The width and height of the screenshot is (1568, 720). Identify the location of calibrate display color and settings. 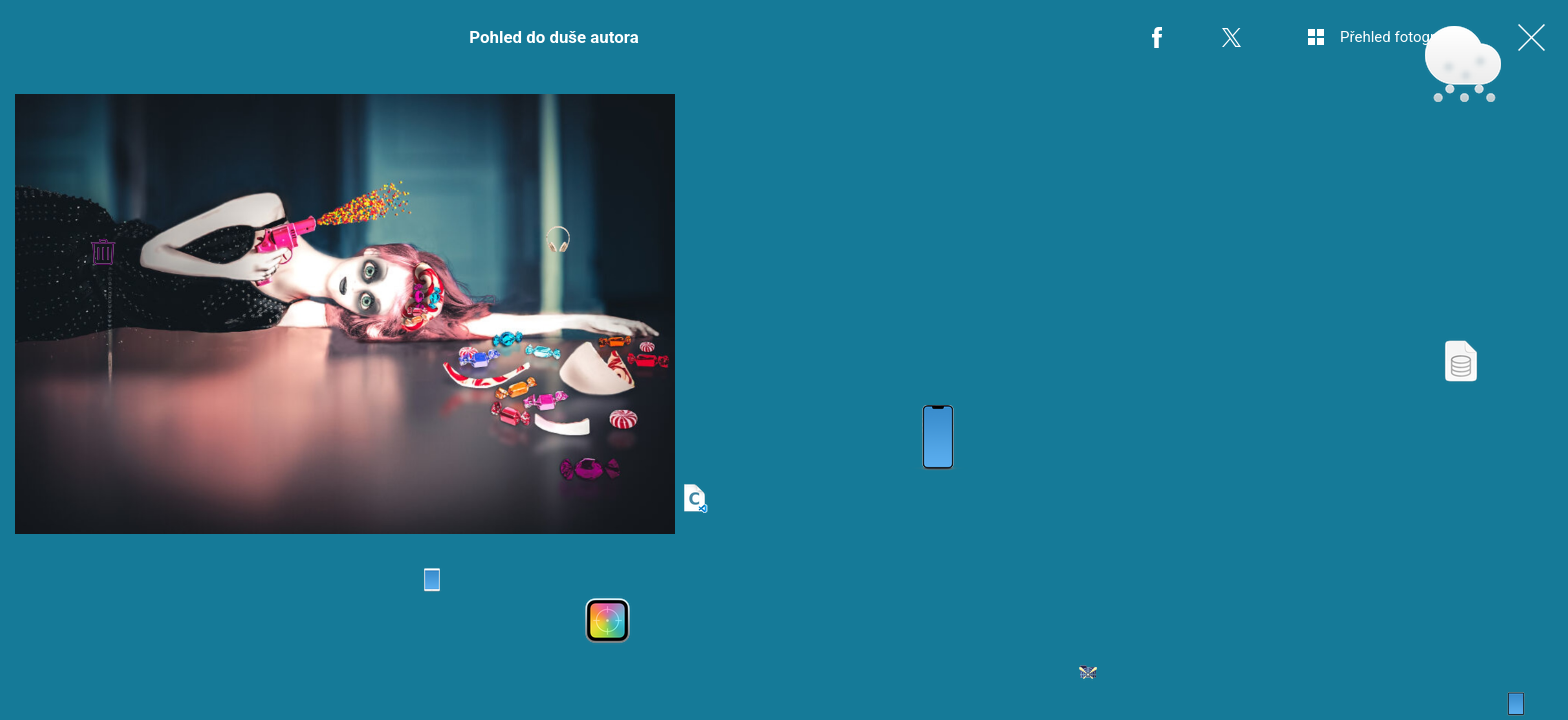
(607, 620).